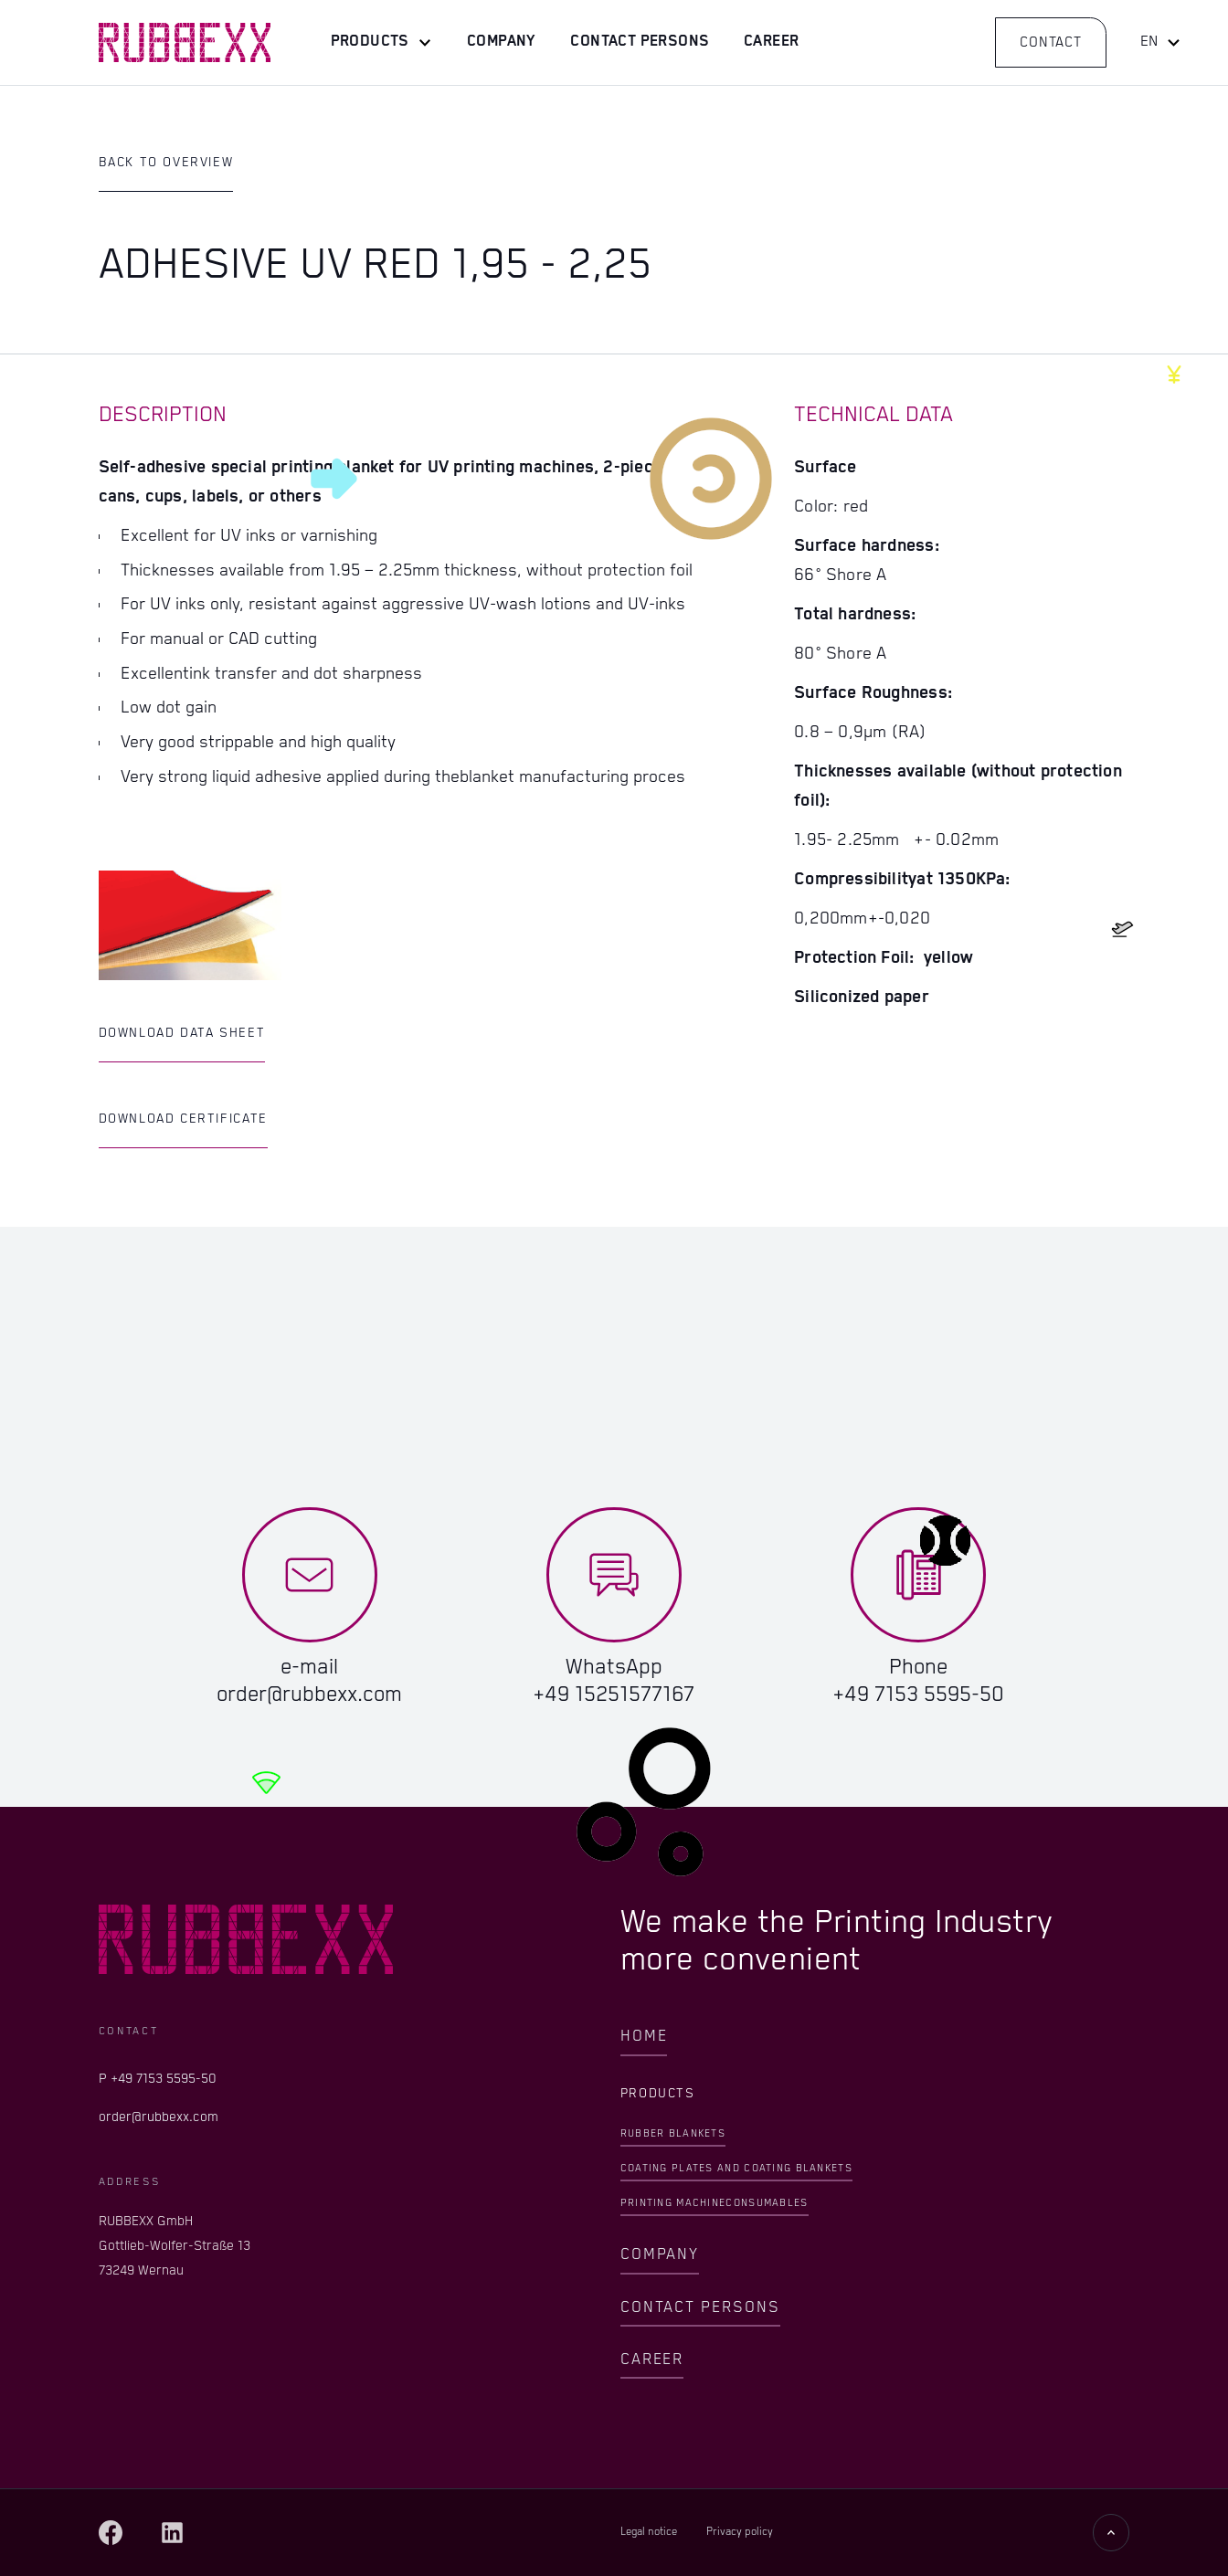  What do you see at coordinates (1122, 928) in the screenshot?
I see `flight departure or takeoff status` at bounding box center [1122, 928].